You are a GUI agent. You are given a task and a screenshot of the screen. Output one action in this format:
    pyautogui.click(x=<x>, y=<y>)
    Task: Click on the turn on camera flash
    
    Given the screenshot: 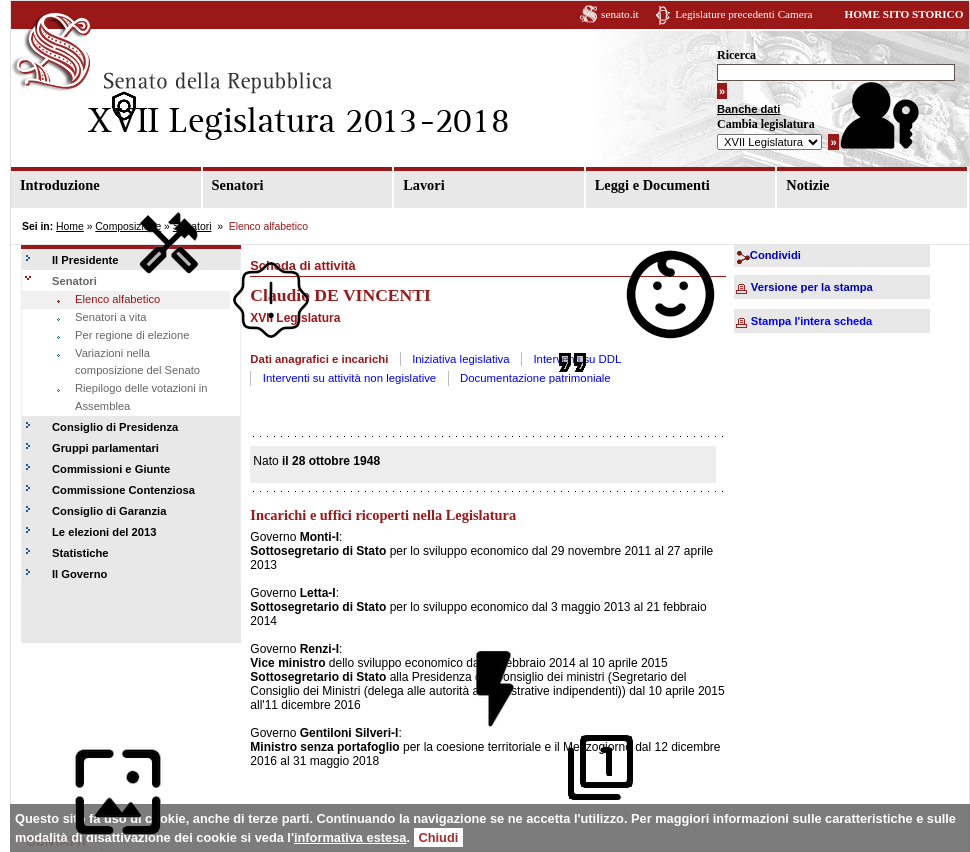 What is the action you would take?
    pyautogui.click(x=496, y=691)
    